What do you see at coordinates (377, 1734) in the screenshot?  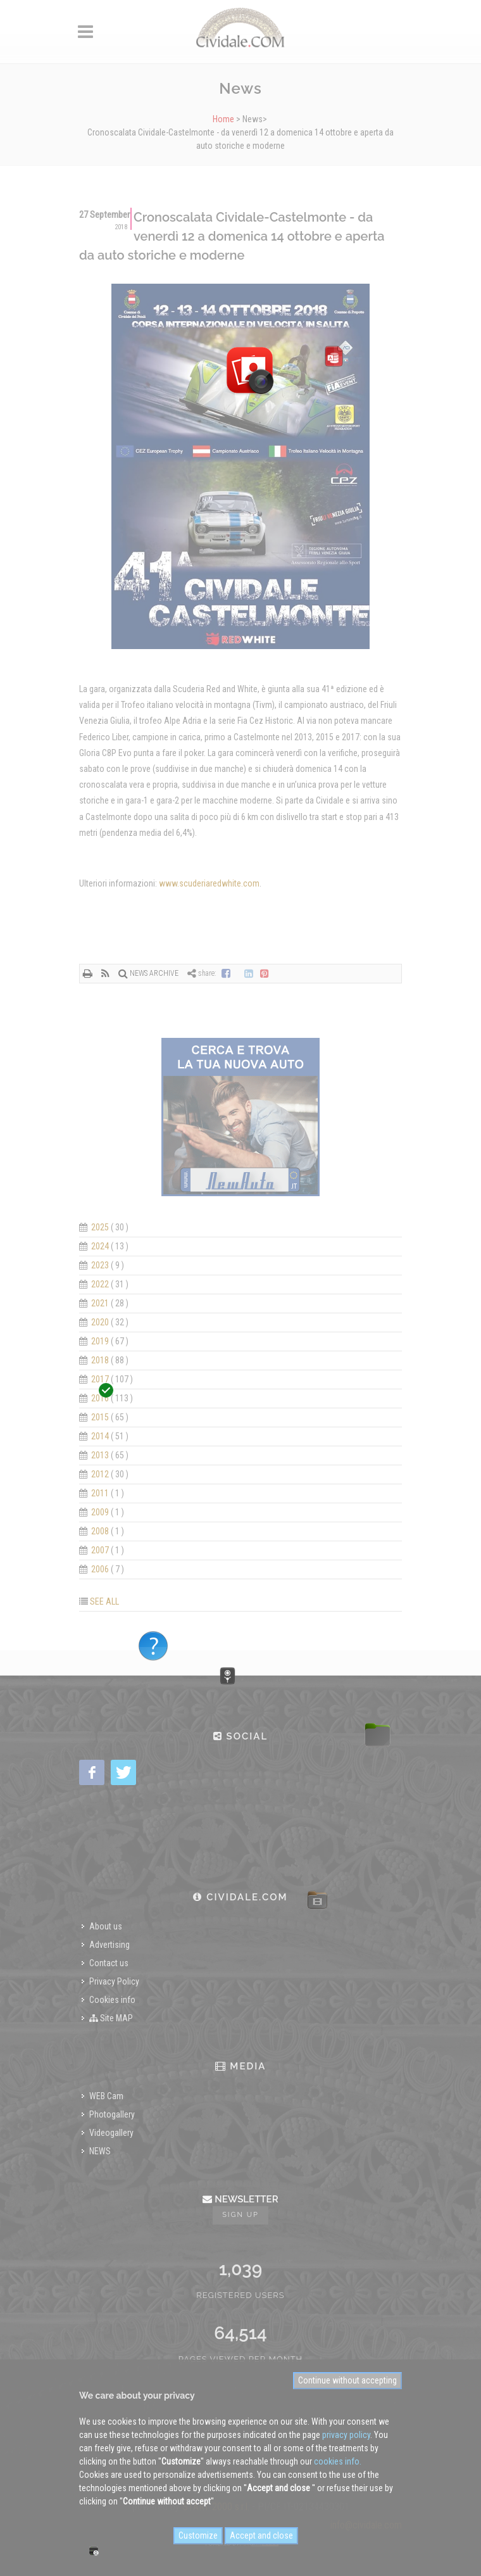 I see `open folder to view contents` at bounding box center [377, 1734].